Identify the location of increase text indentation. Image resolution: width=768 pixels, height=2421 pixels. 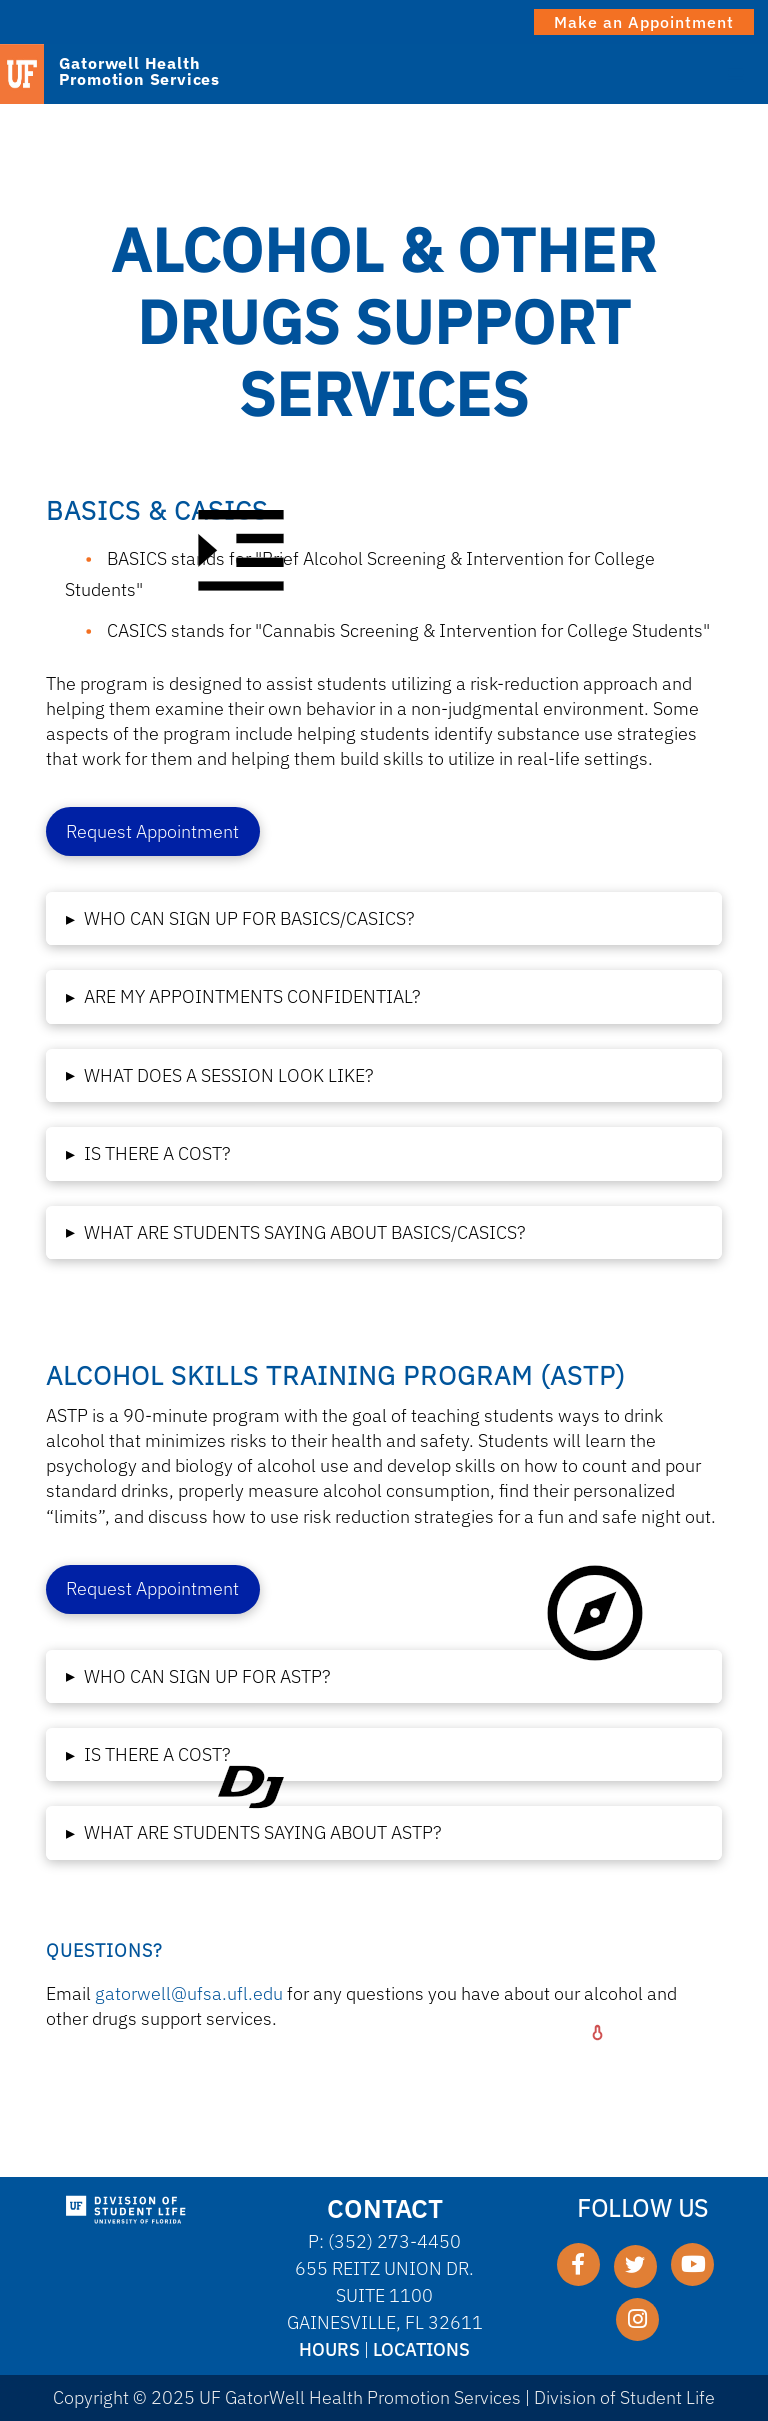
(241, 548).